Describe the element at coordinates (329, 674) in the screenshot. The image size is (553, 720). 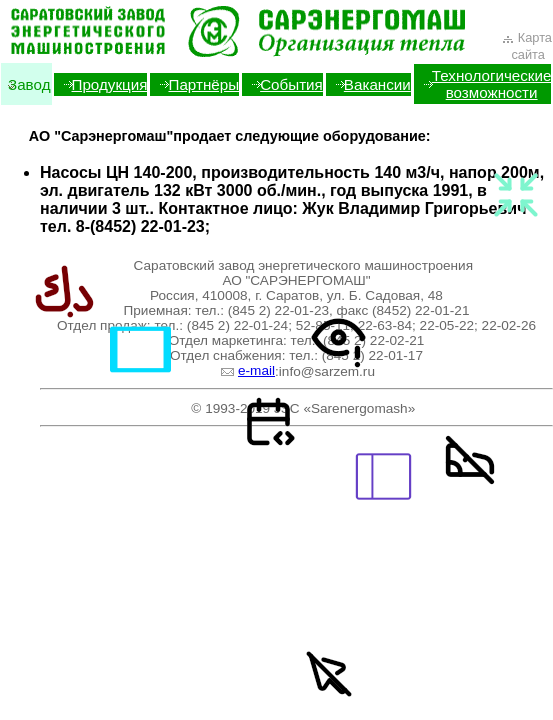
I see `cursor or pointer interaction disabled` at that location.